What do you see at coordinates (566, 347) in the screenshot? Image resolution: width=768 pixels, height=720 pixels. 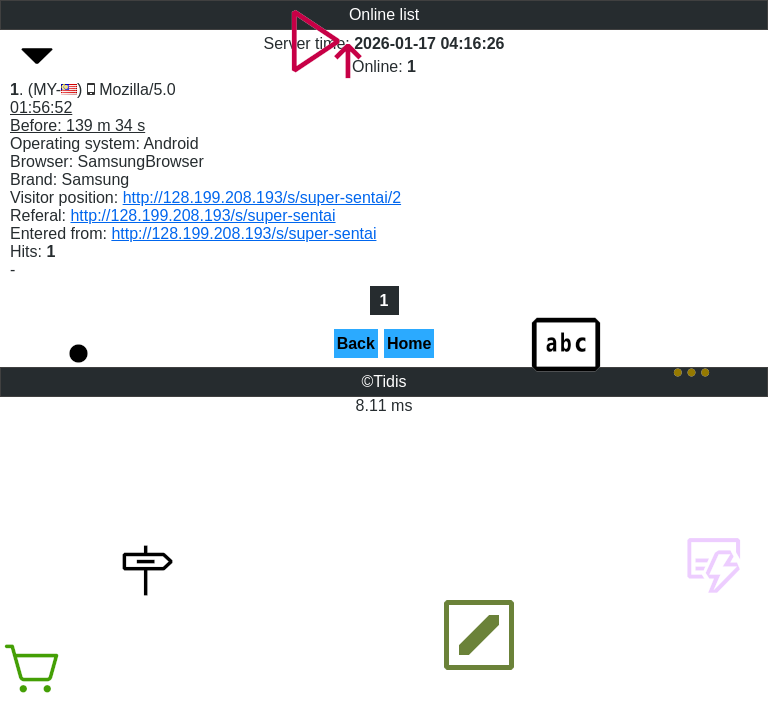 I see `indicates a string variable or text data type` at bounding box center [566, 347].